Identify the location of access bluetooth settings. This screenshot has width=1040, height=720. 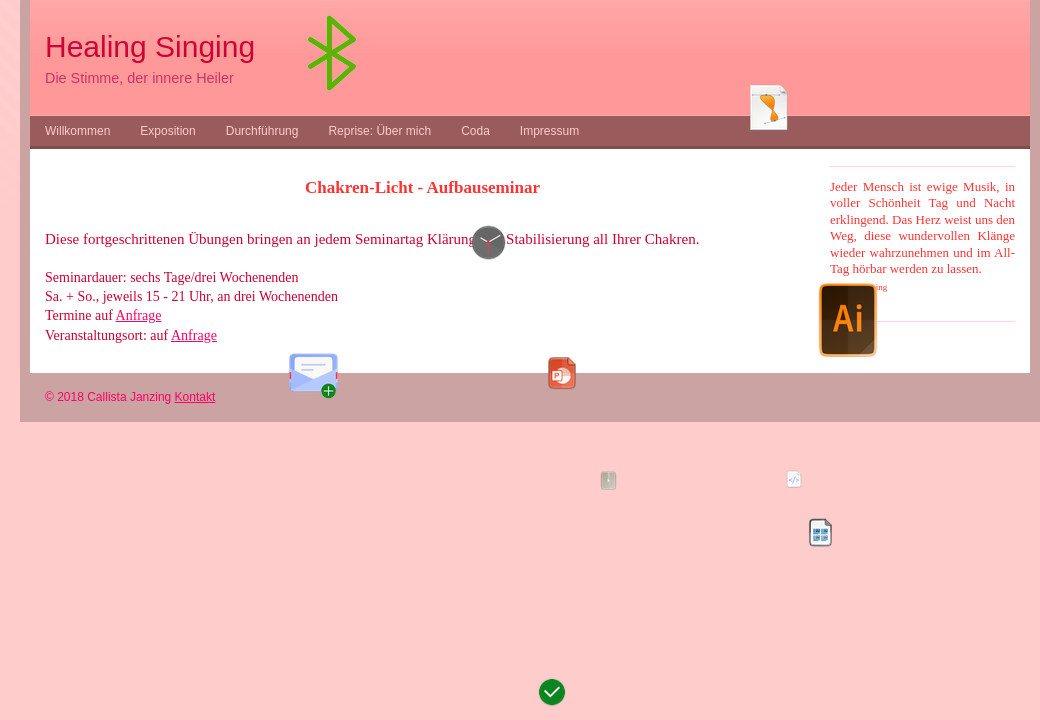
(332, 53).